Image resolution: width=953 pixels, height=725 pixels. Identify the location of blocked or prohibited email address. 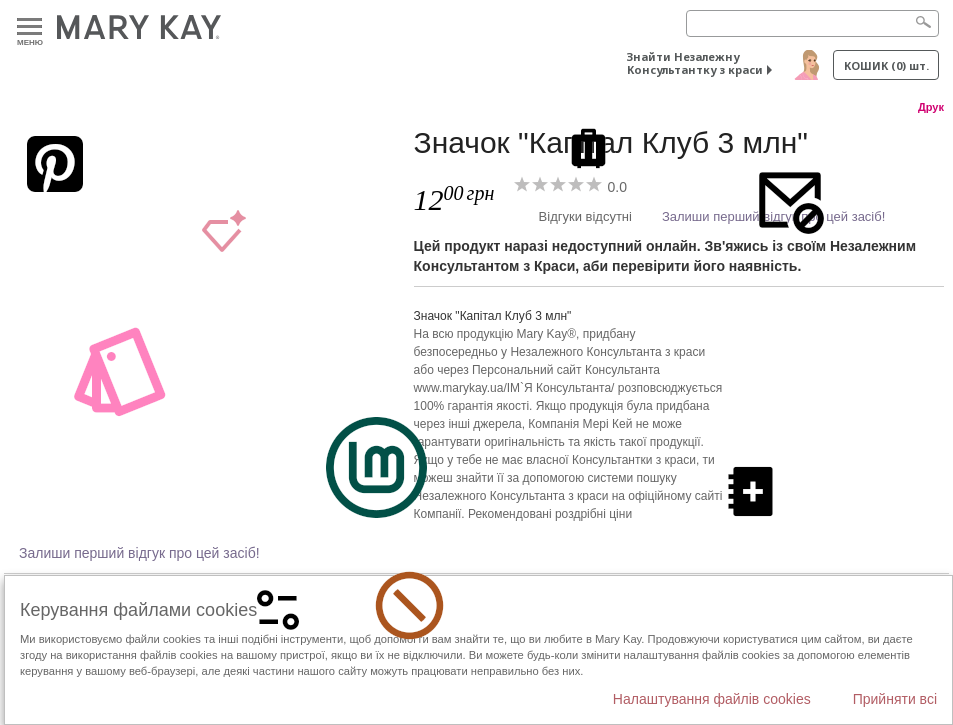
(790, 200).